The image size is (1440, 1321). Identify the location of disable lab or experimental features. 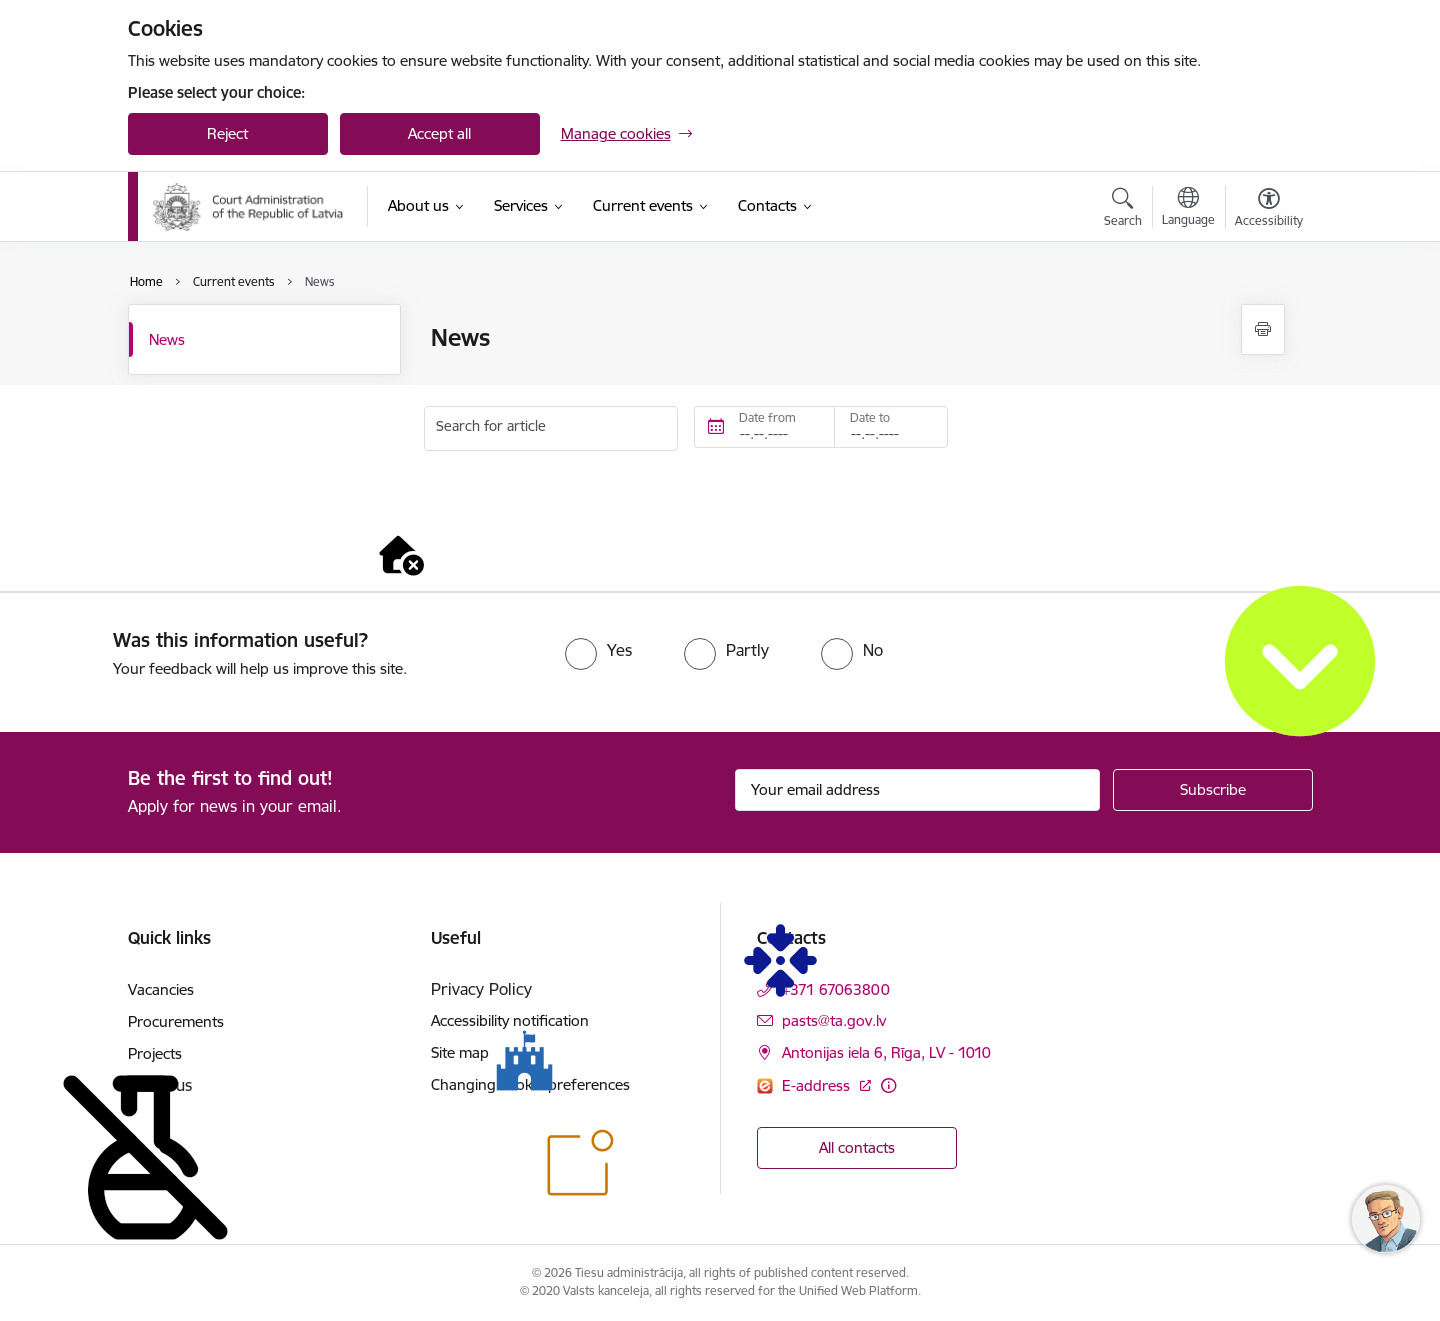
(145, 1157).